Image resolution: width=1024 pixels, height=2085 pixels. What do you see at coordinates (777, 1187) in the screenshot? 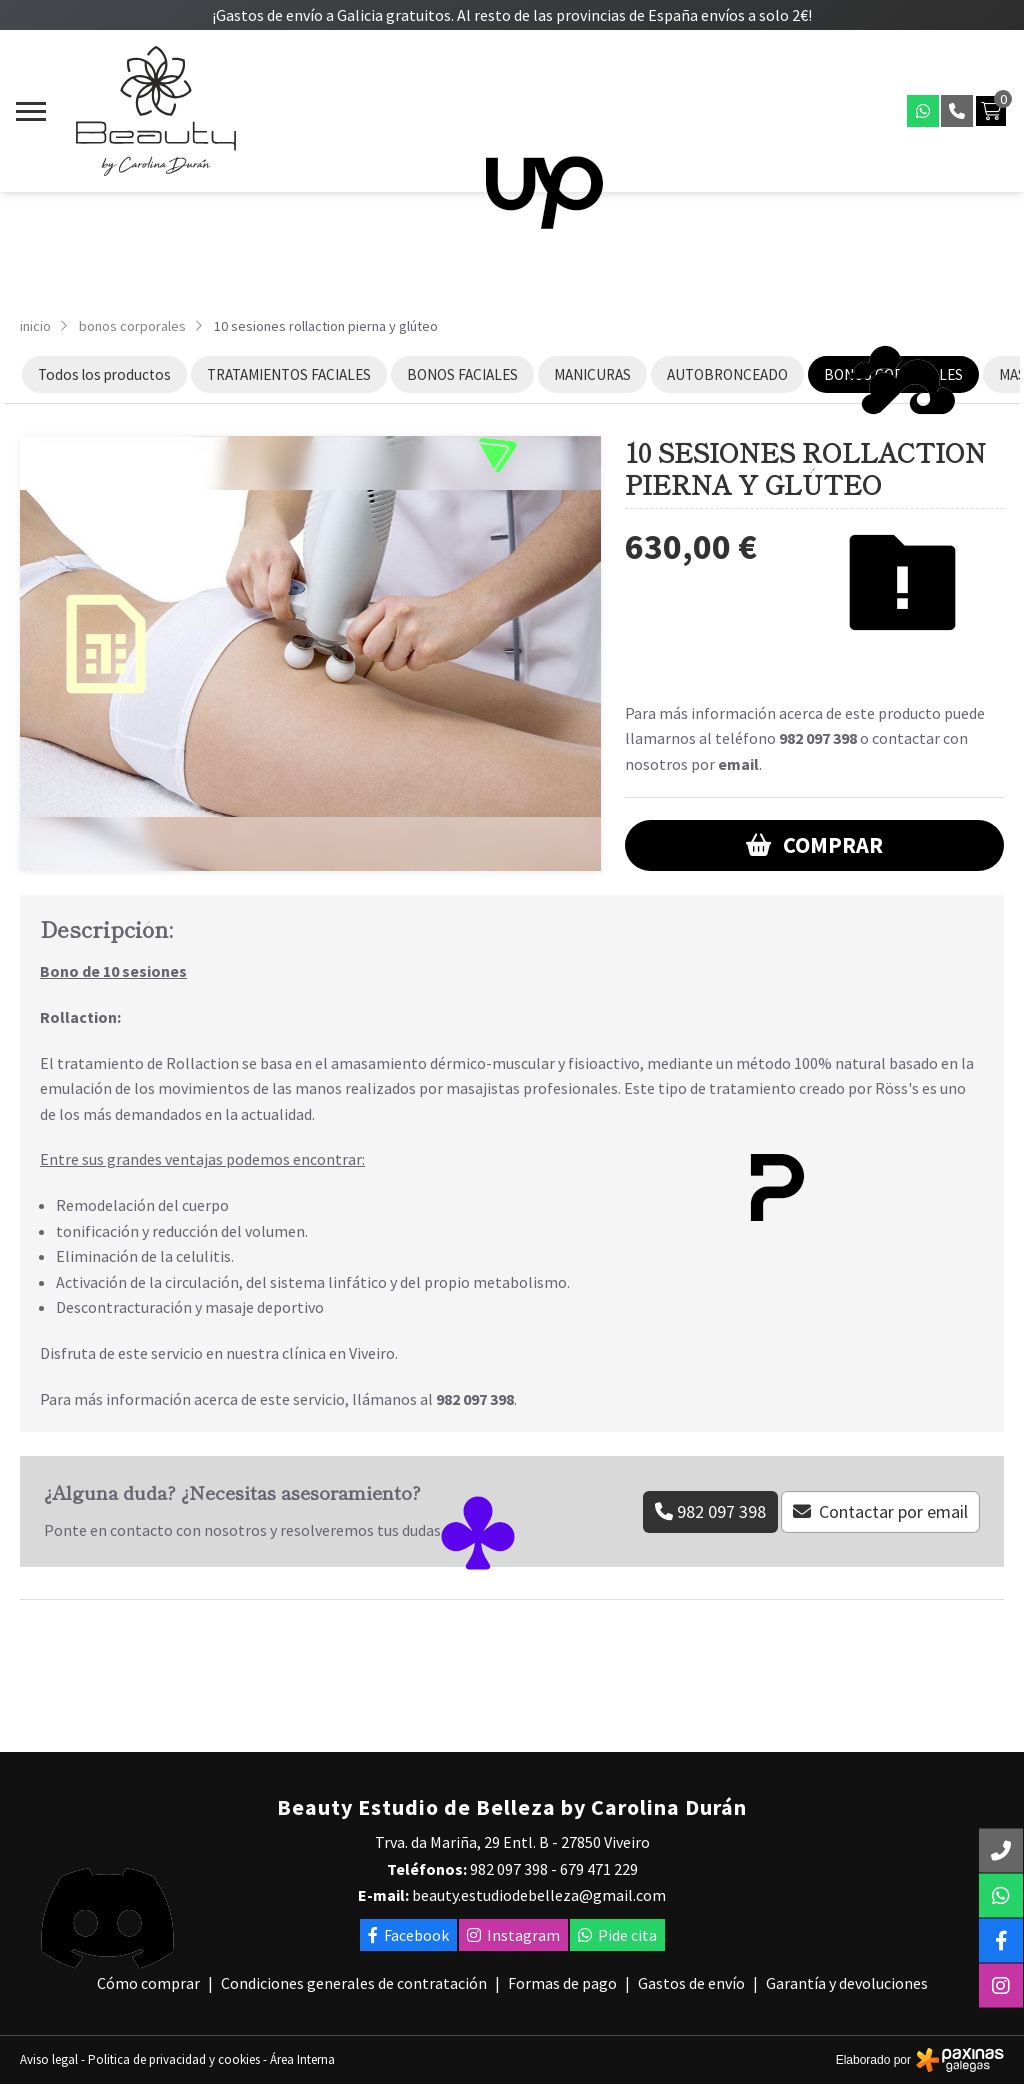
I see `open Proton app or services` at bounding box center [777, 1187].